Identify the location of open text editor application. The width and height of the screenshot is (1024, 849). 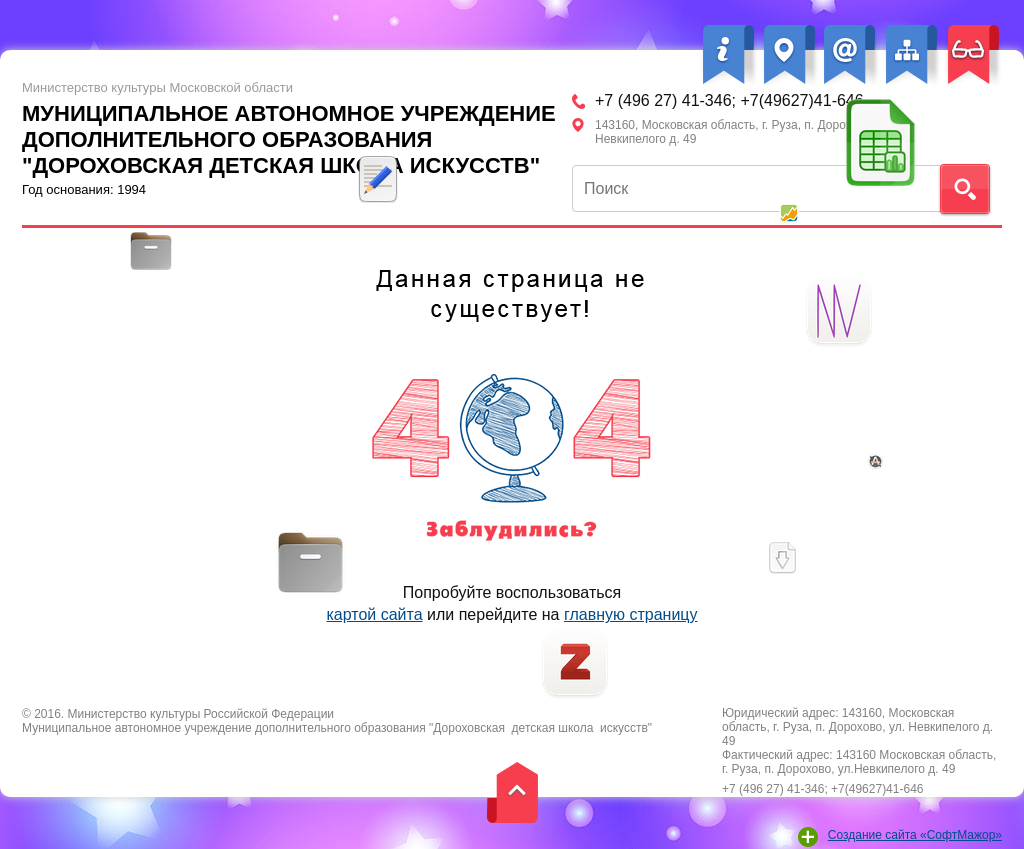
(378, 179).